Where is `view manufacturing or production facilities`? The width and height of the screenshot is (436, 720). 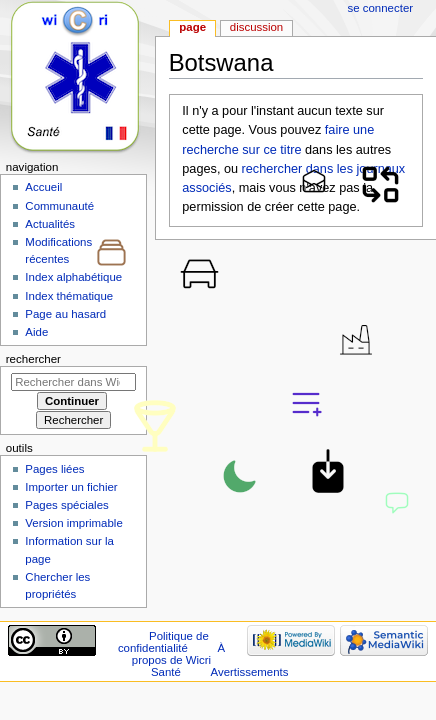
view manufacturing or production facilities is located at coordinates (356, 341).